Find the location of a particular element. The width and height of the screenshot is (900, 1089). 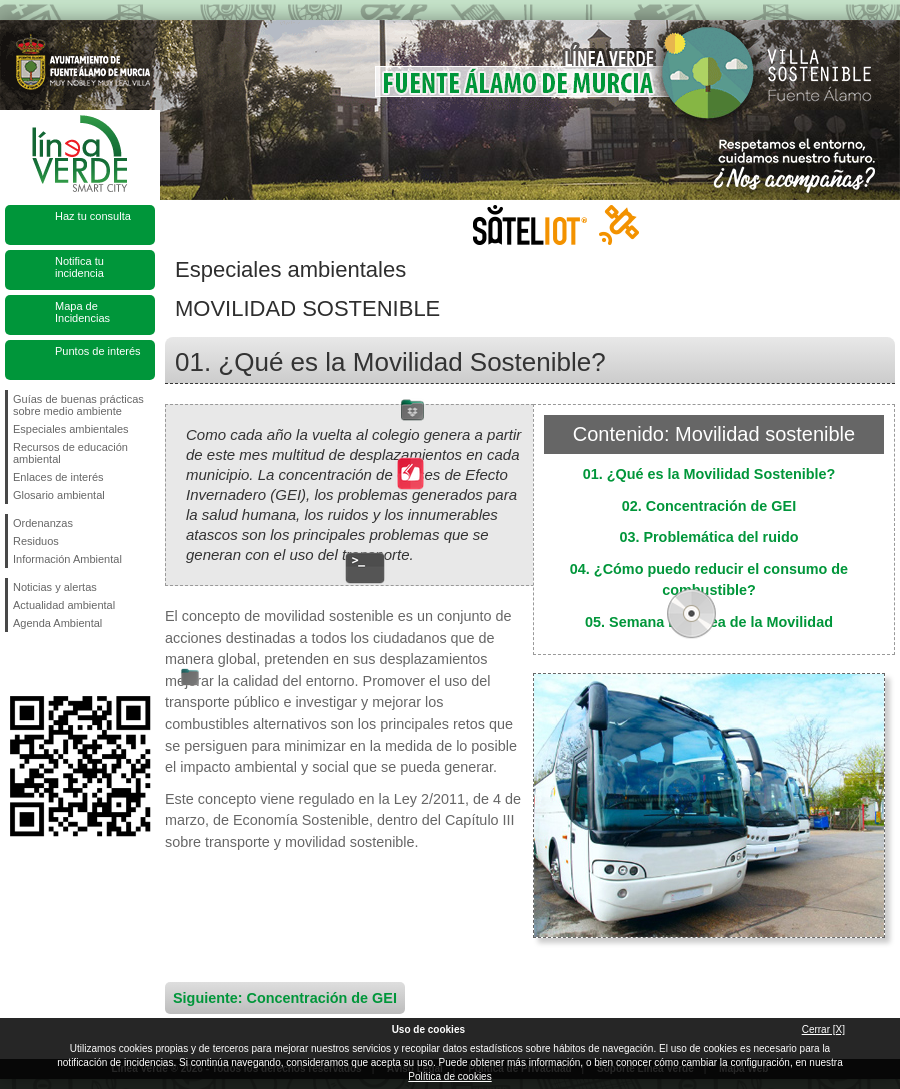

open the terminal application is located at coordinates (365, 568).